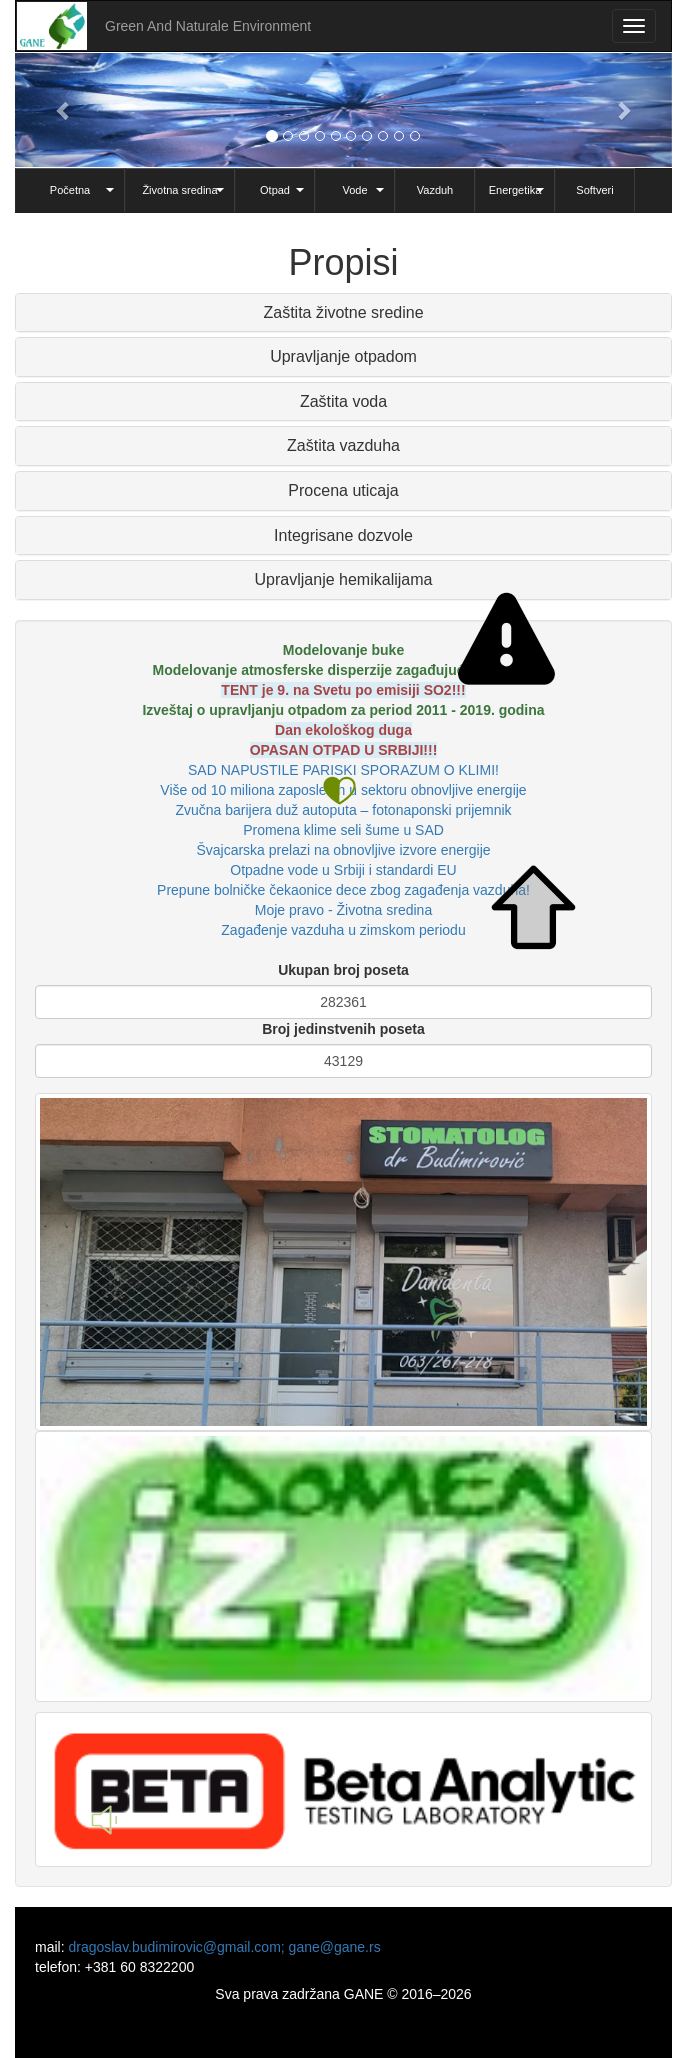 This screenshot has height=2058, width=687. What do you see at coordinates (533, 910) in the screenshot?
I see `upload a file or content` at bounding box center [533, 910].